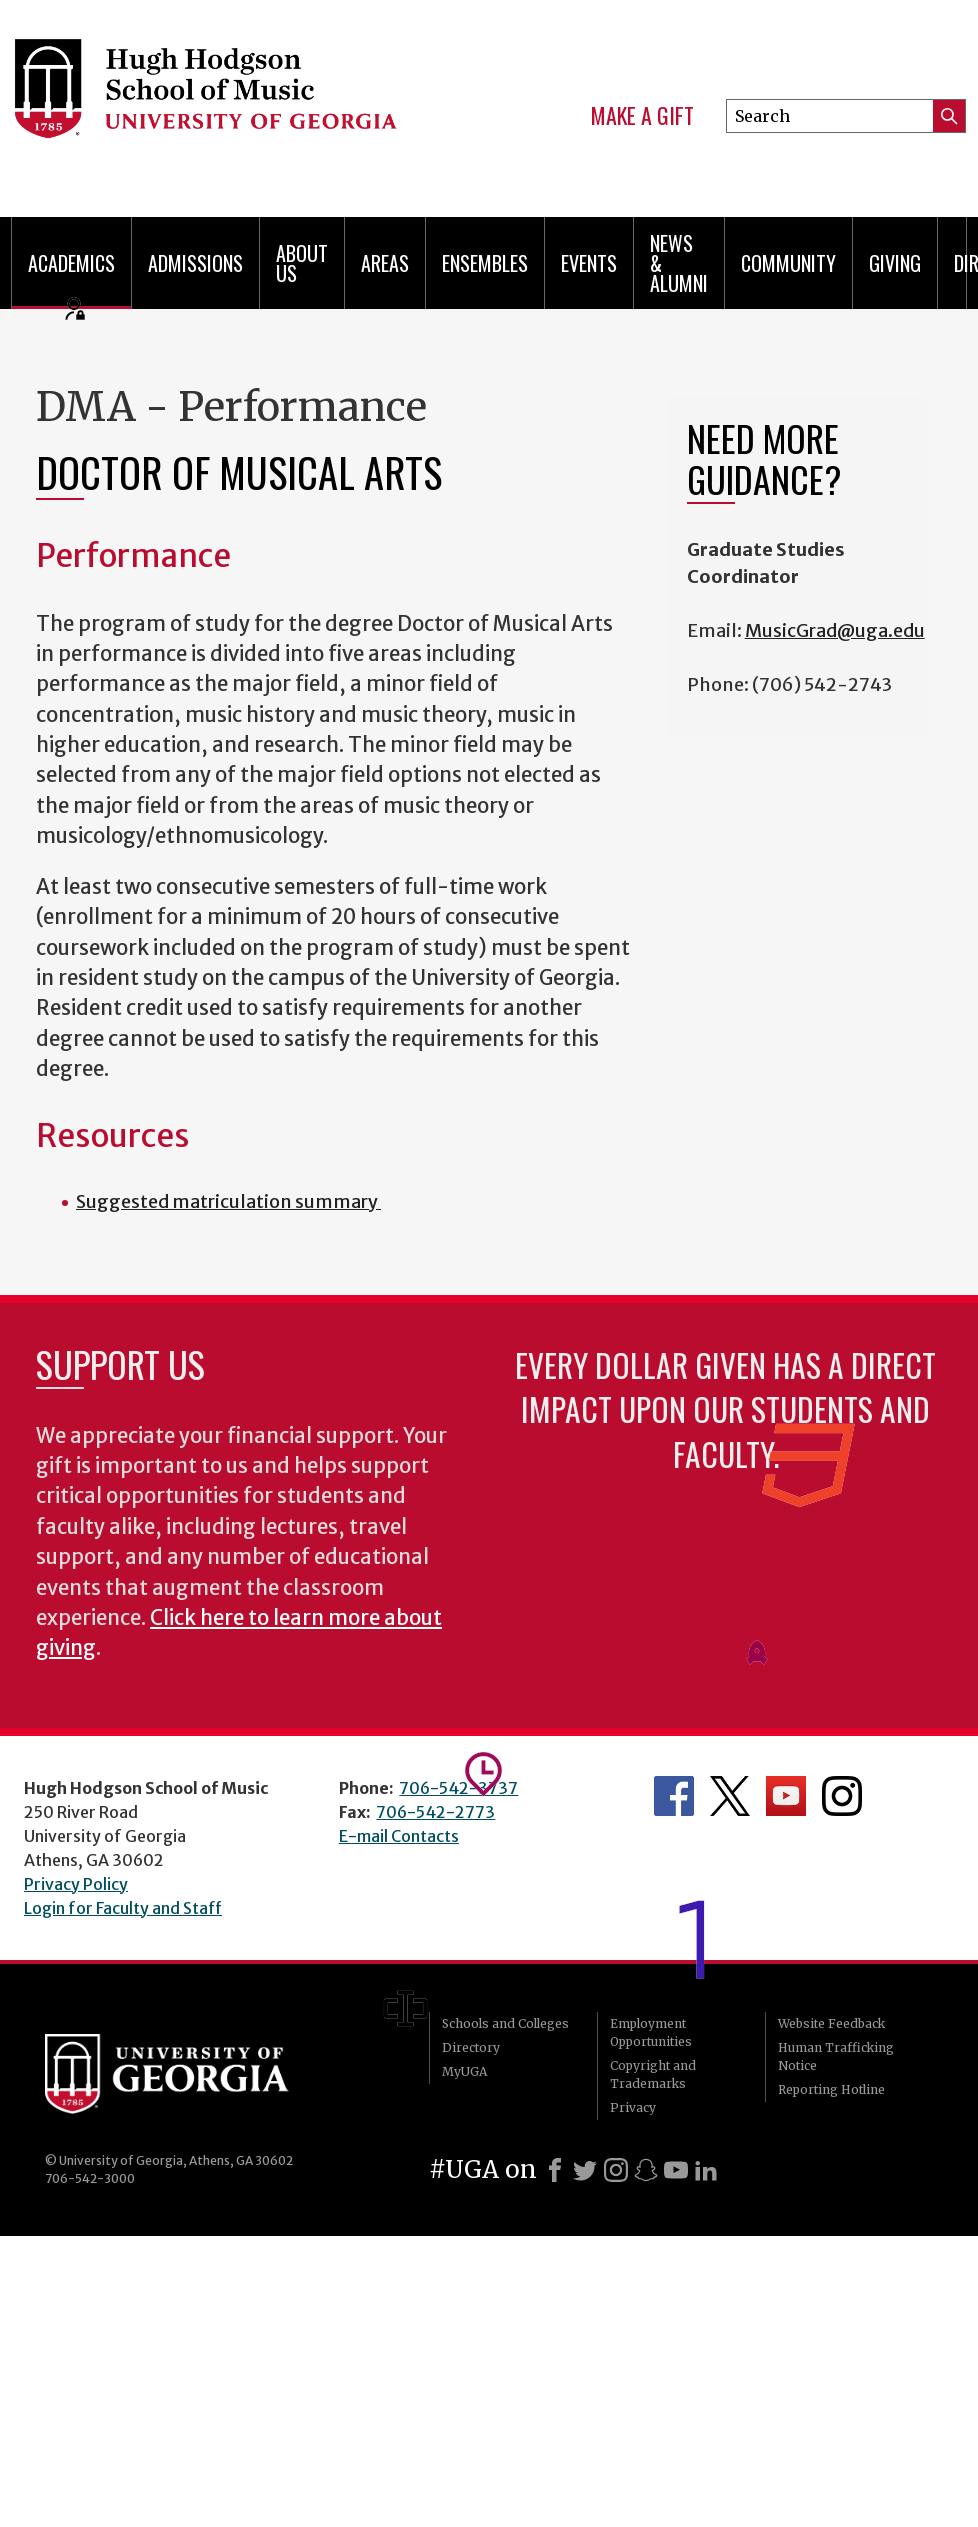 The image size is (978, 2527). I want to click on access admin or administrator settings, so click(74, 309).